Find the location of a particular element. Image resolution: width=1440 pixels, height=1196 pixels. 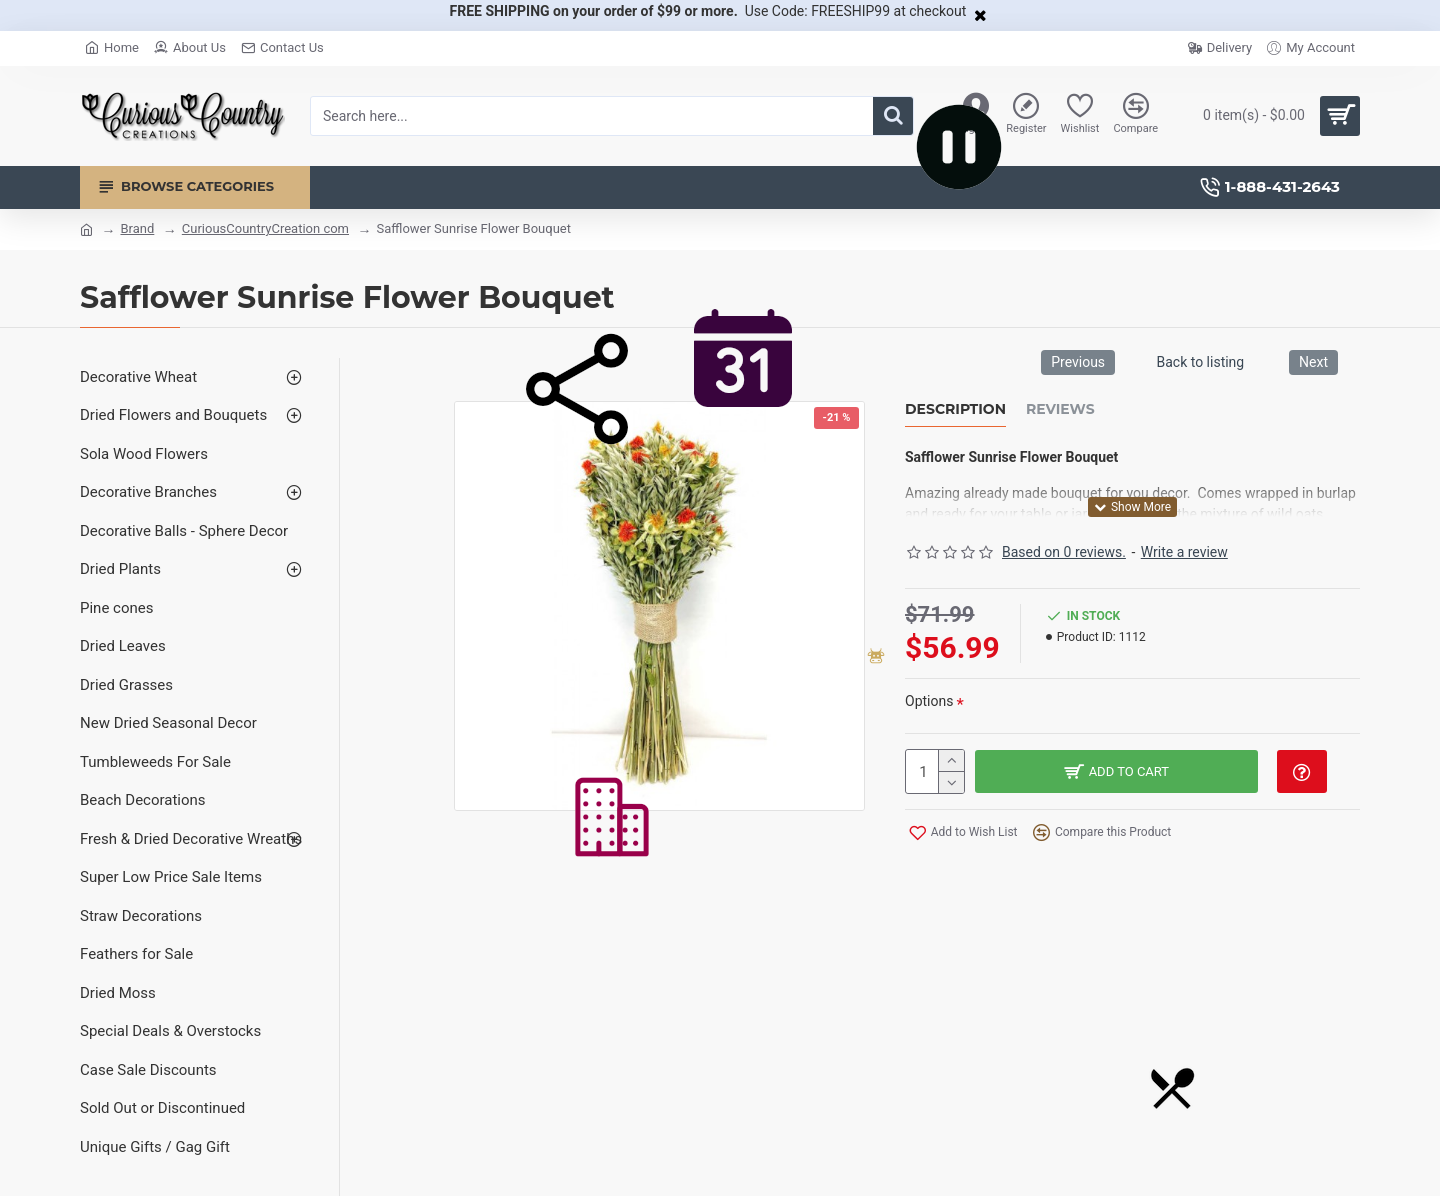

indicates dairy or farm-related content is located at coordinates (876, 656).